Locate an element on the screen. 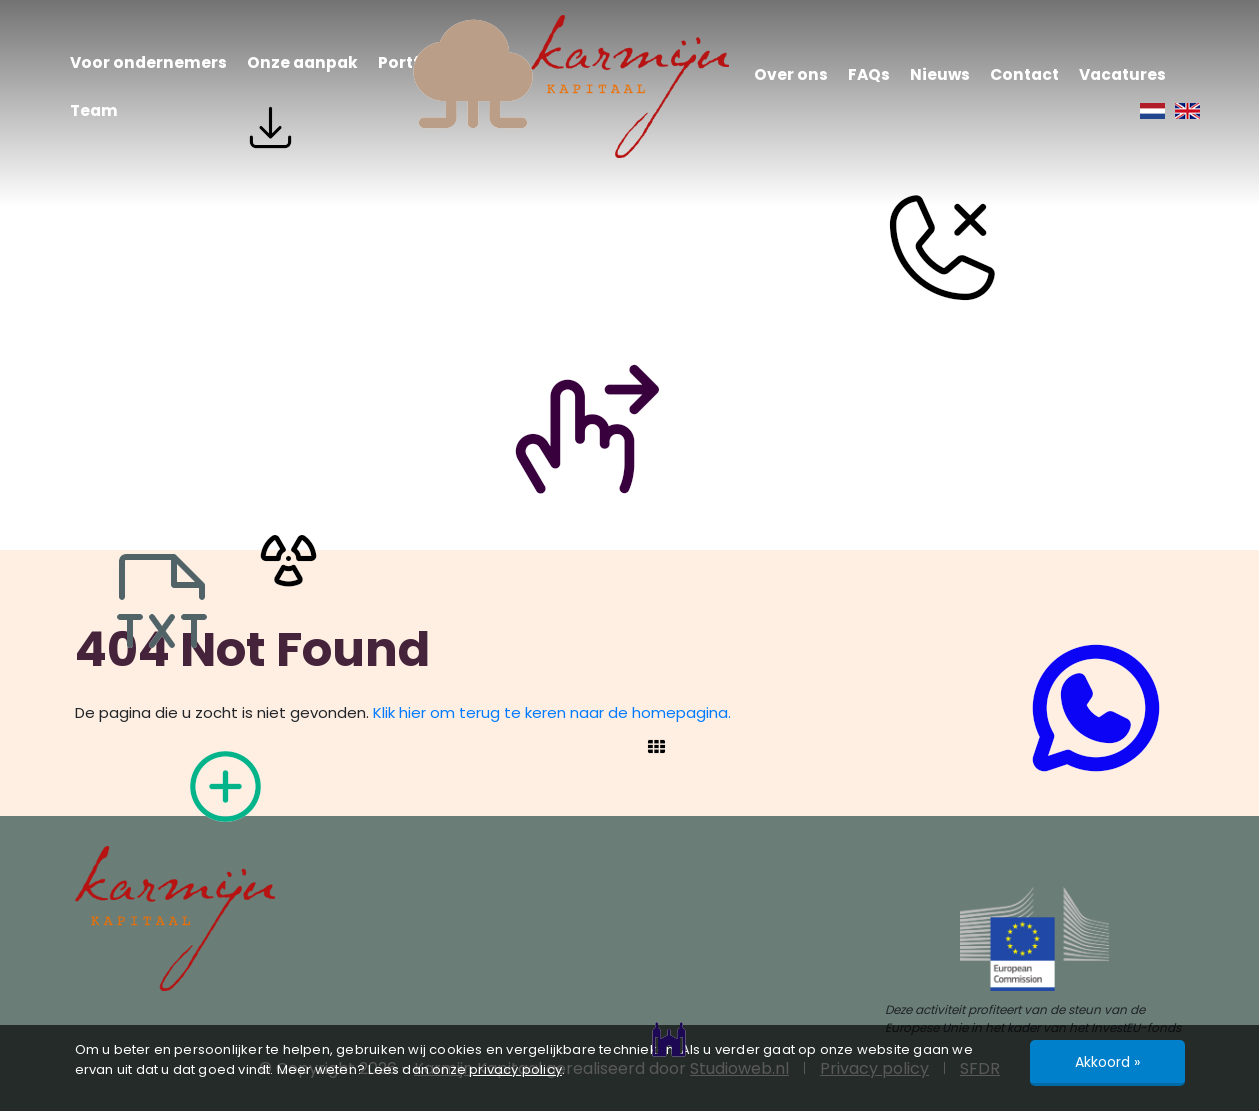  download a file is located at coordinates (270, 127).